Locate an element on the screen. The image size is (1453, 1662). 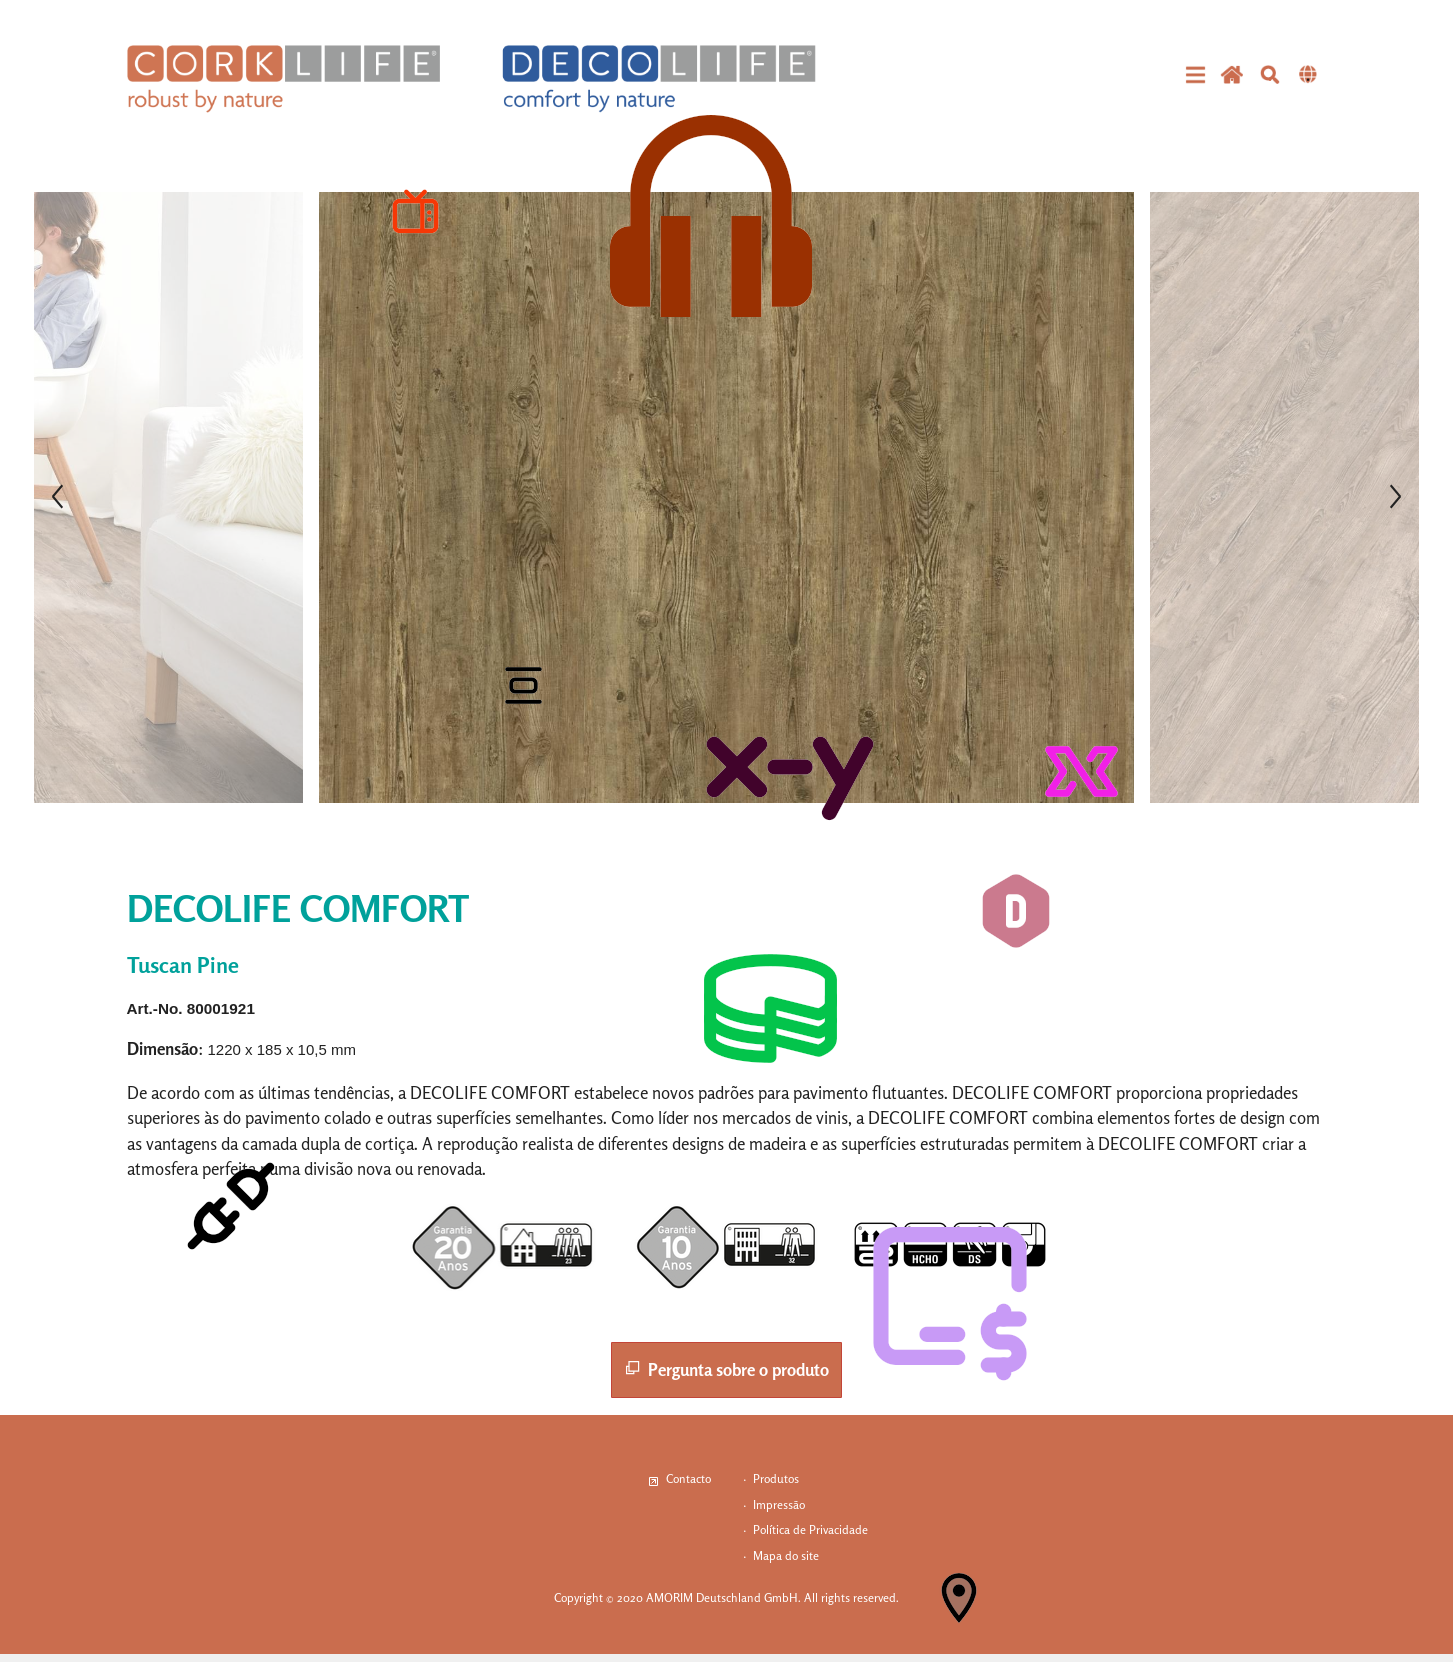
access retro or classic TV content is located at coordinates (415, 212).